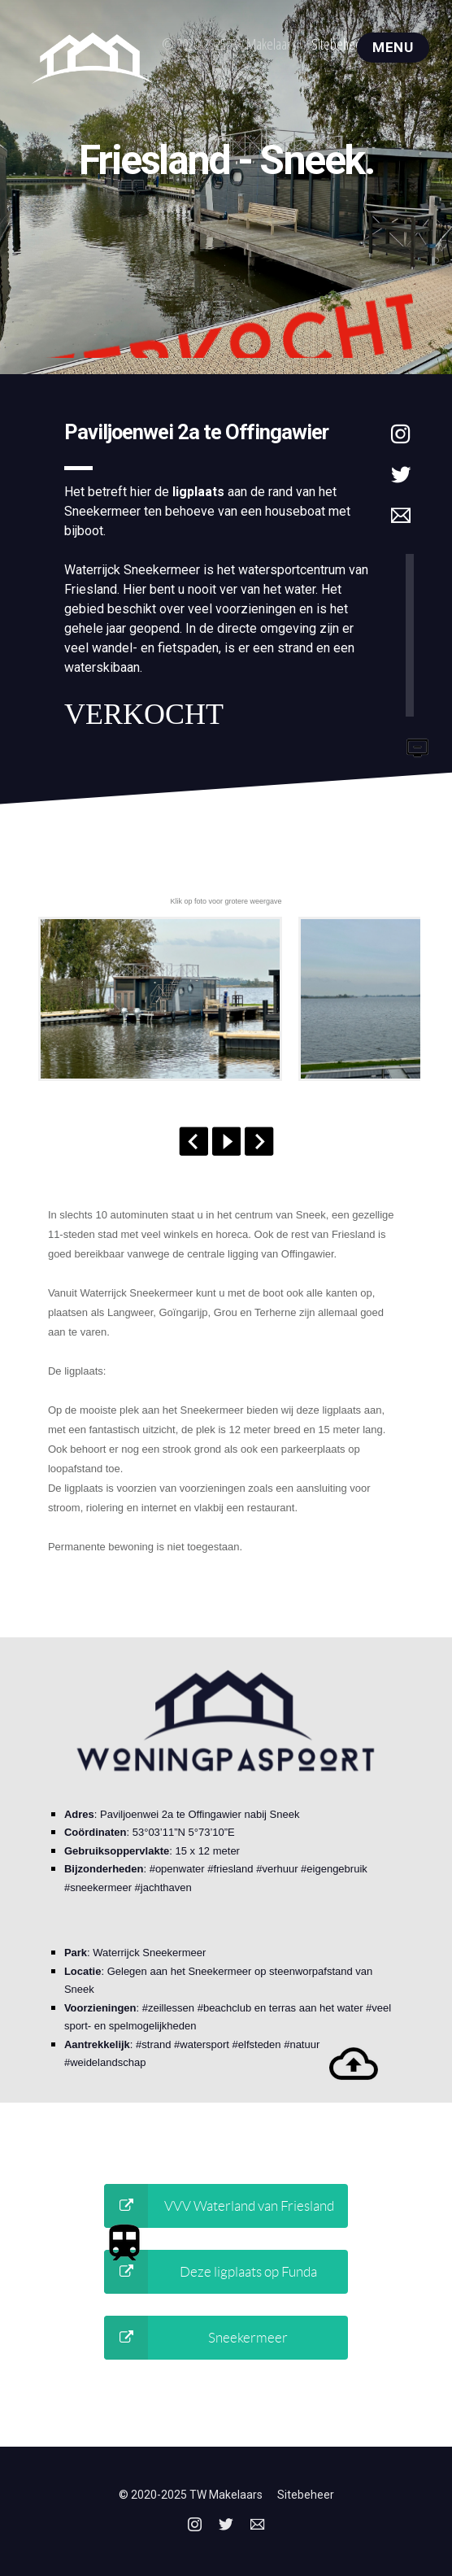 The height and width of the screenshot is (2576, 452). What do you see at coordinates (354, 2064) in the screenshot?
I see `upload file to cloud storage` at bounding box center [354, 2064].